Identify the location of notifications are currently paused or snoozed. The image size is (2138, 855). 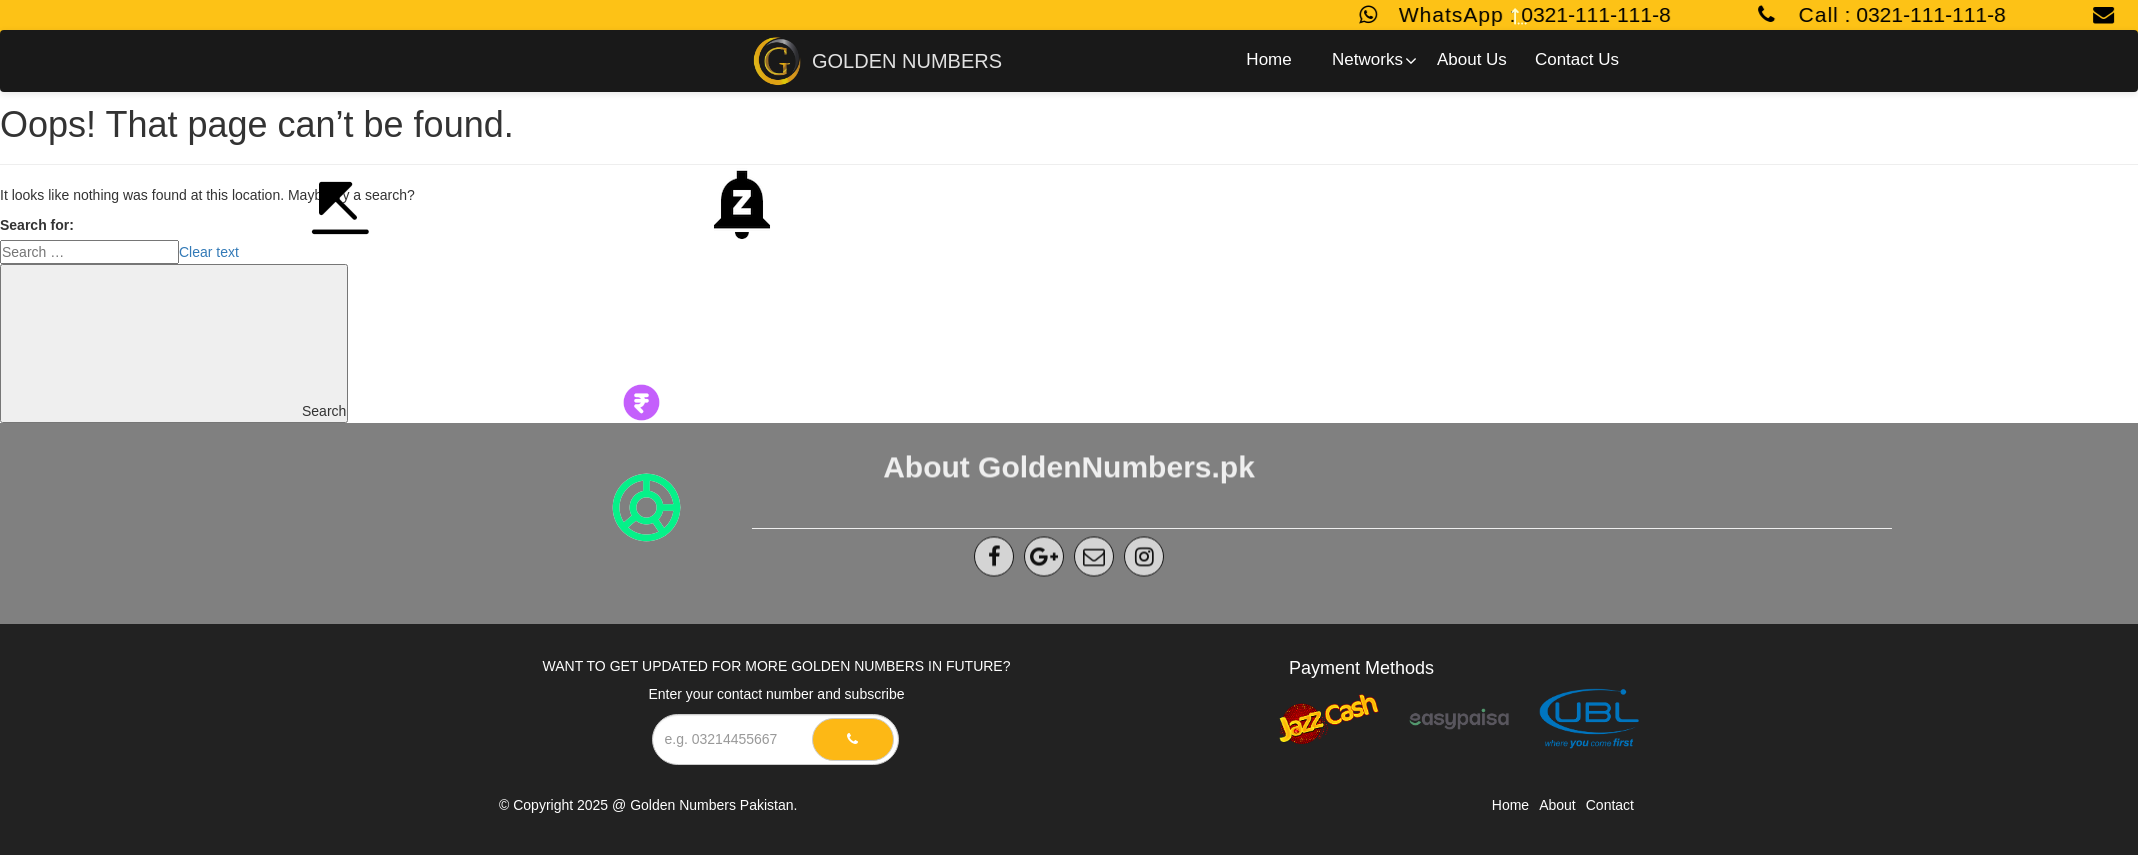
(742, 204).